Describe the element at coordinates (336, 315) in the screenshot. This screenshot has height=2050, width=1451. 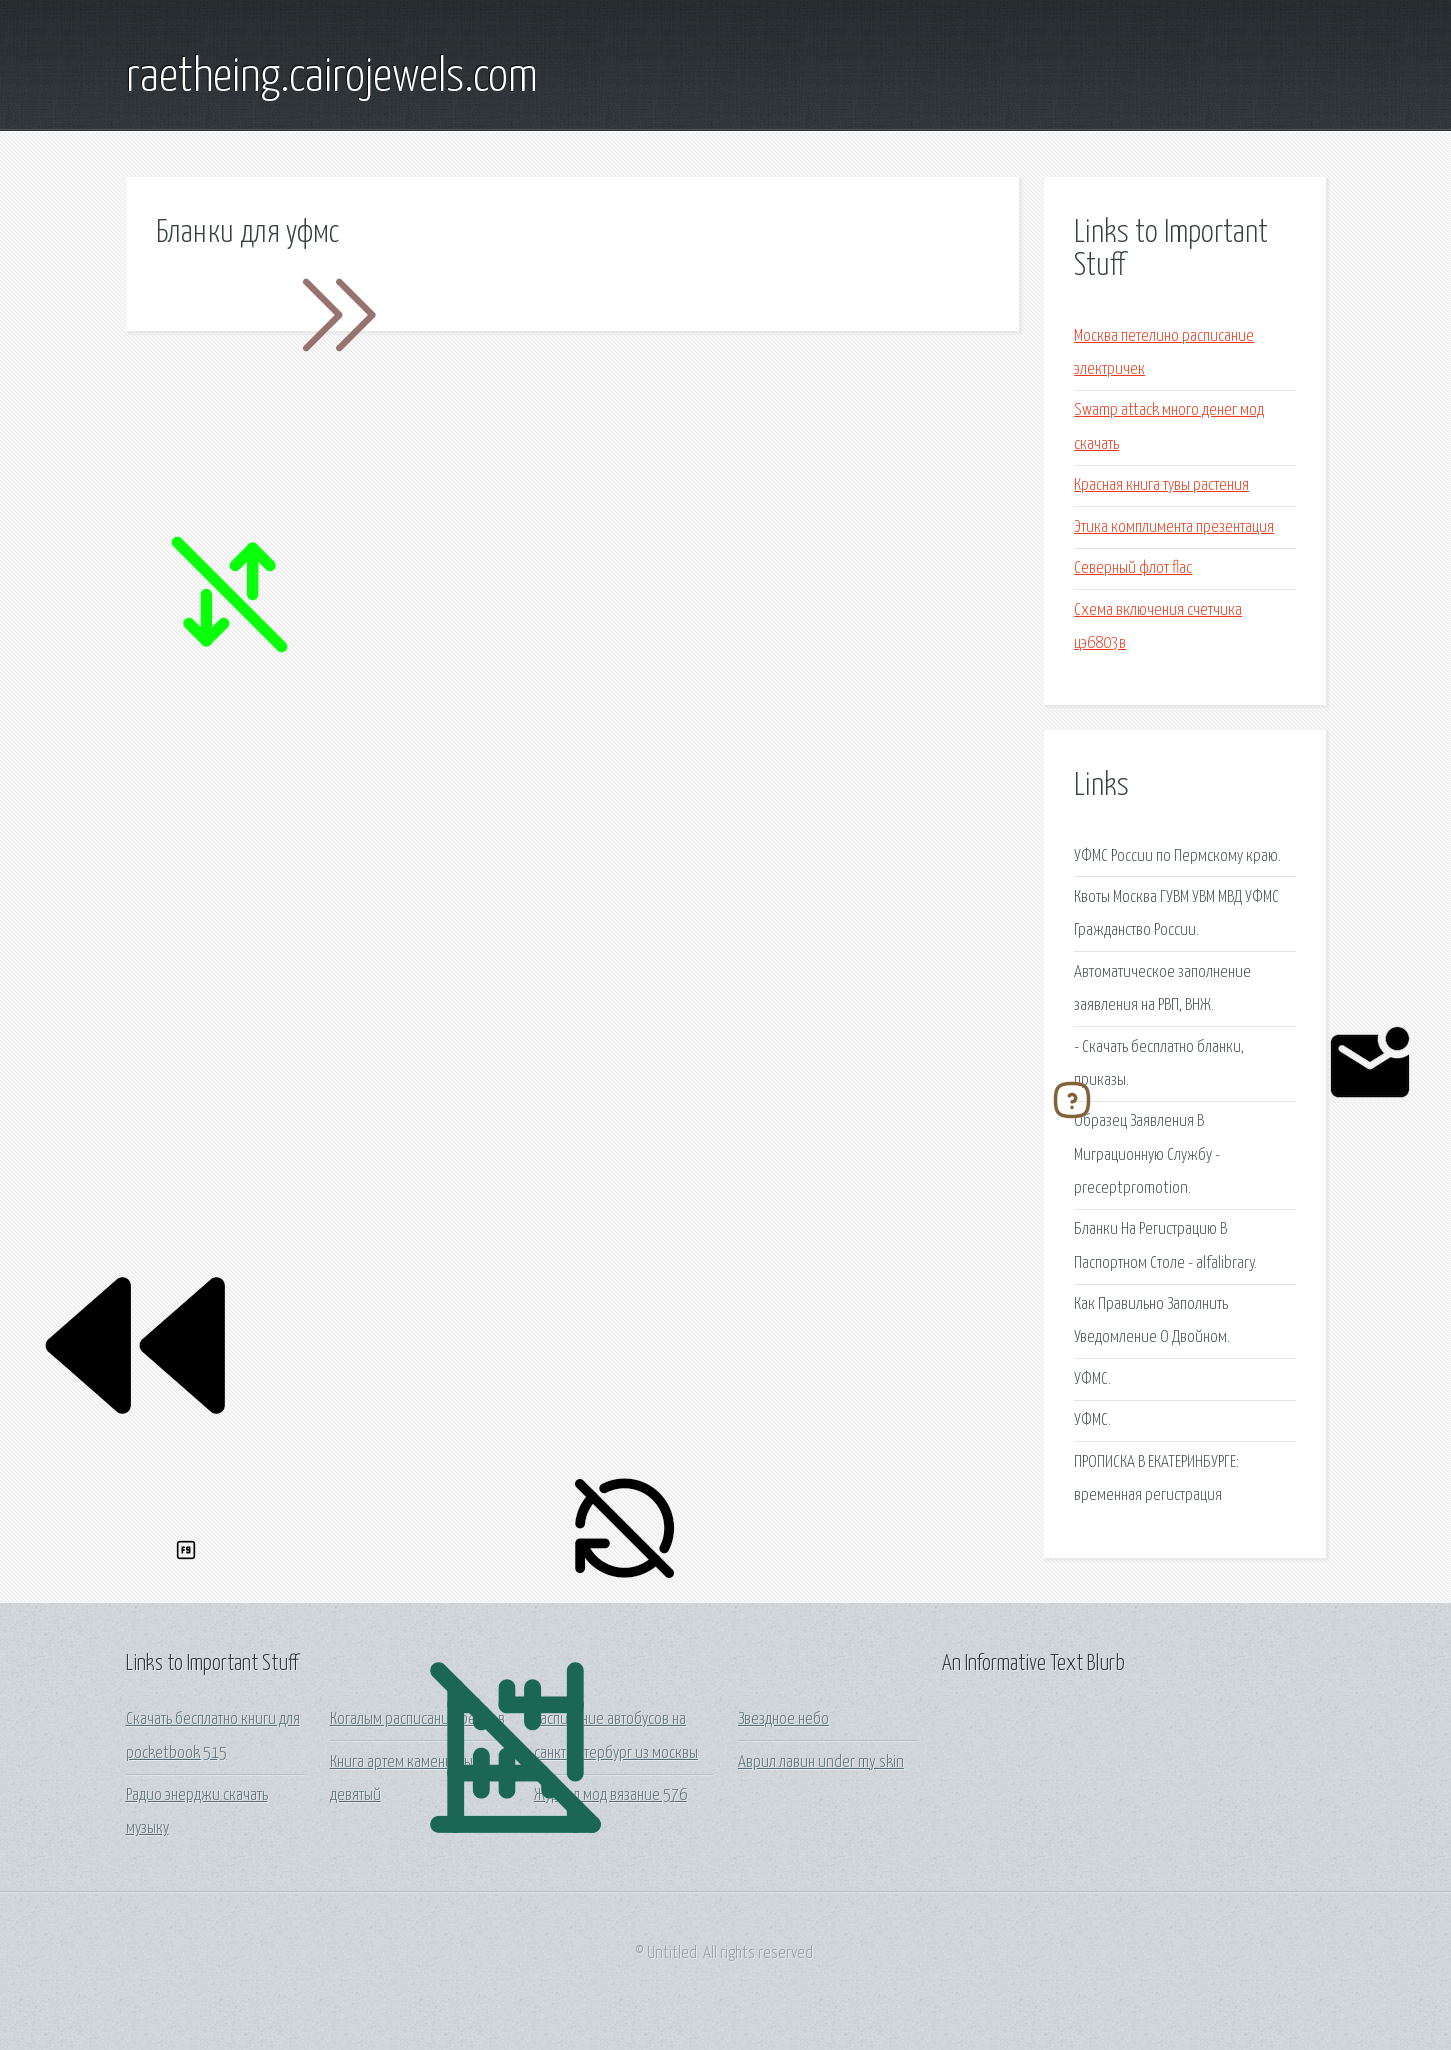
I see `skip forward or advance to next item` at that location.